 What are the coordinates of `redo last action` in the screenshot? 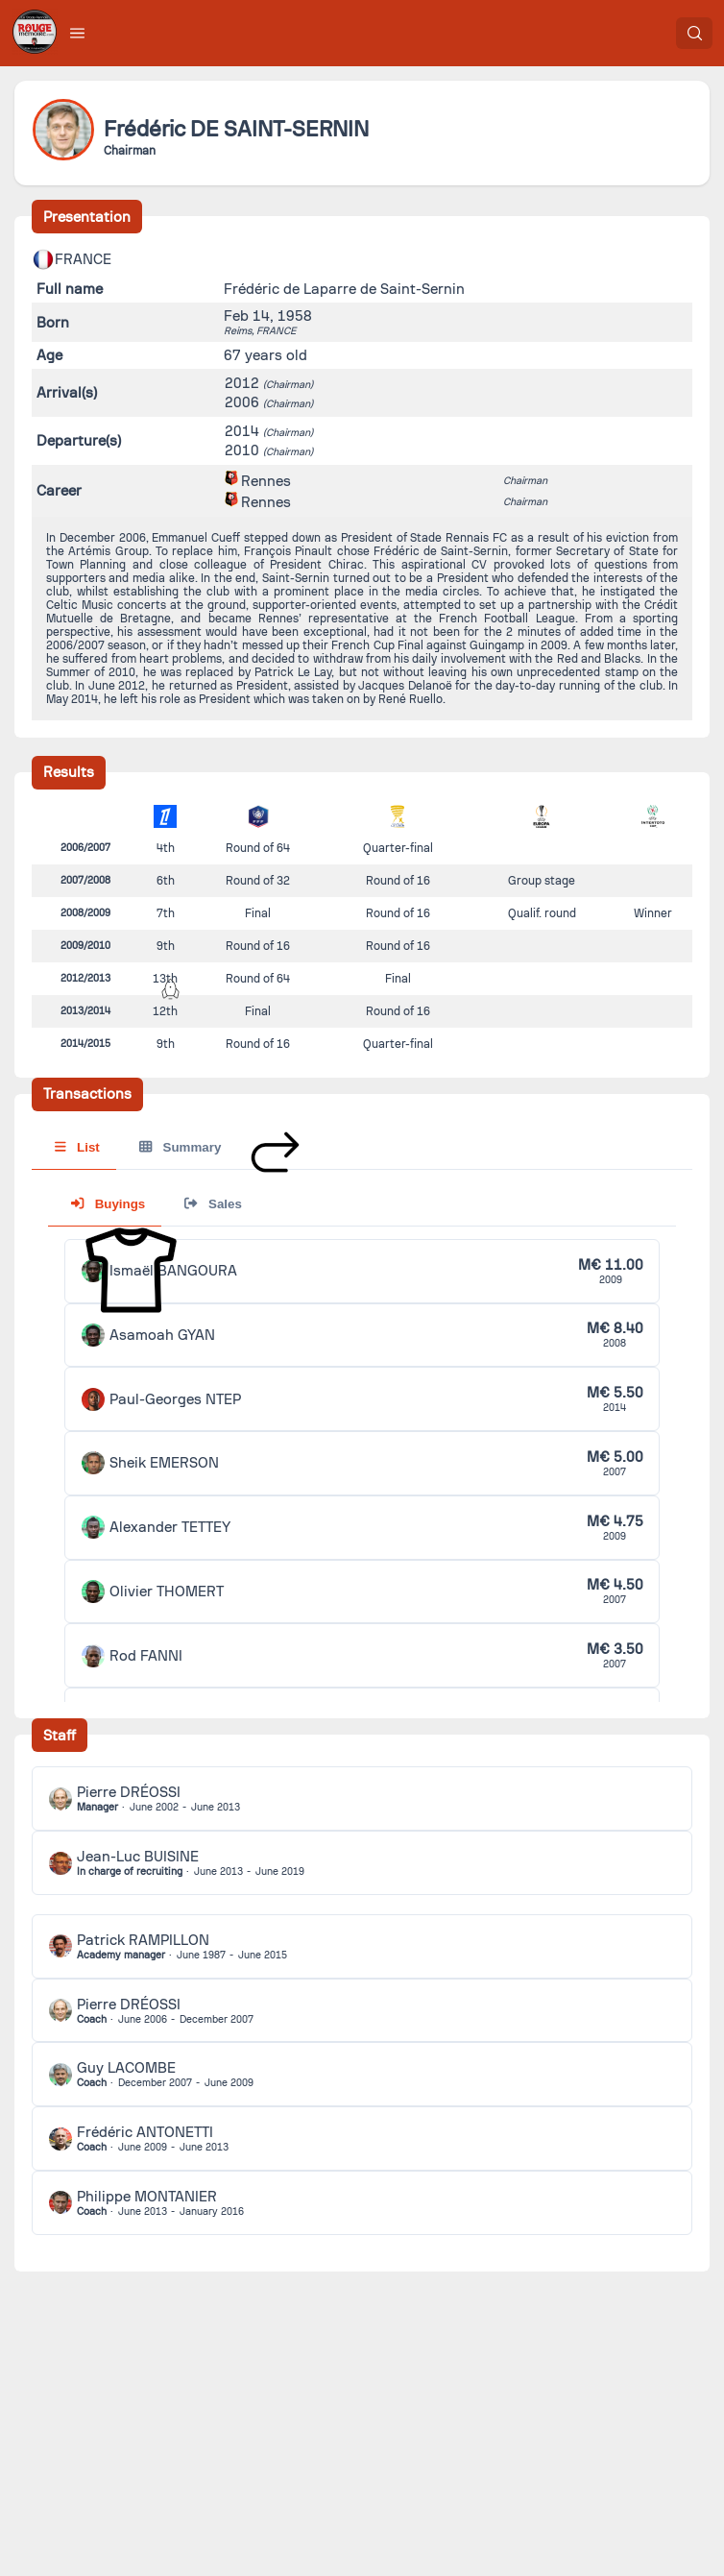 It's located at (275, 1154).